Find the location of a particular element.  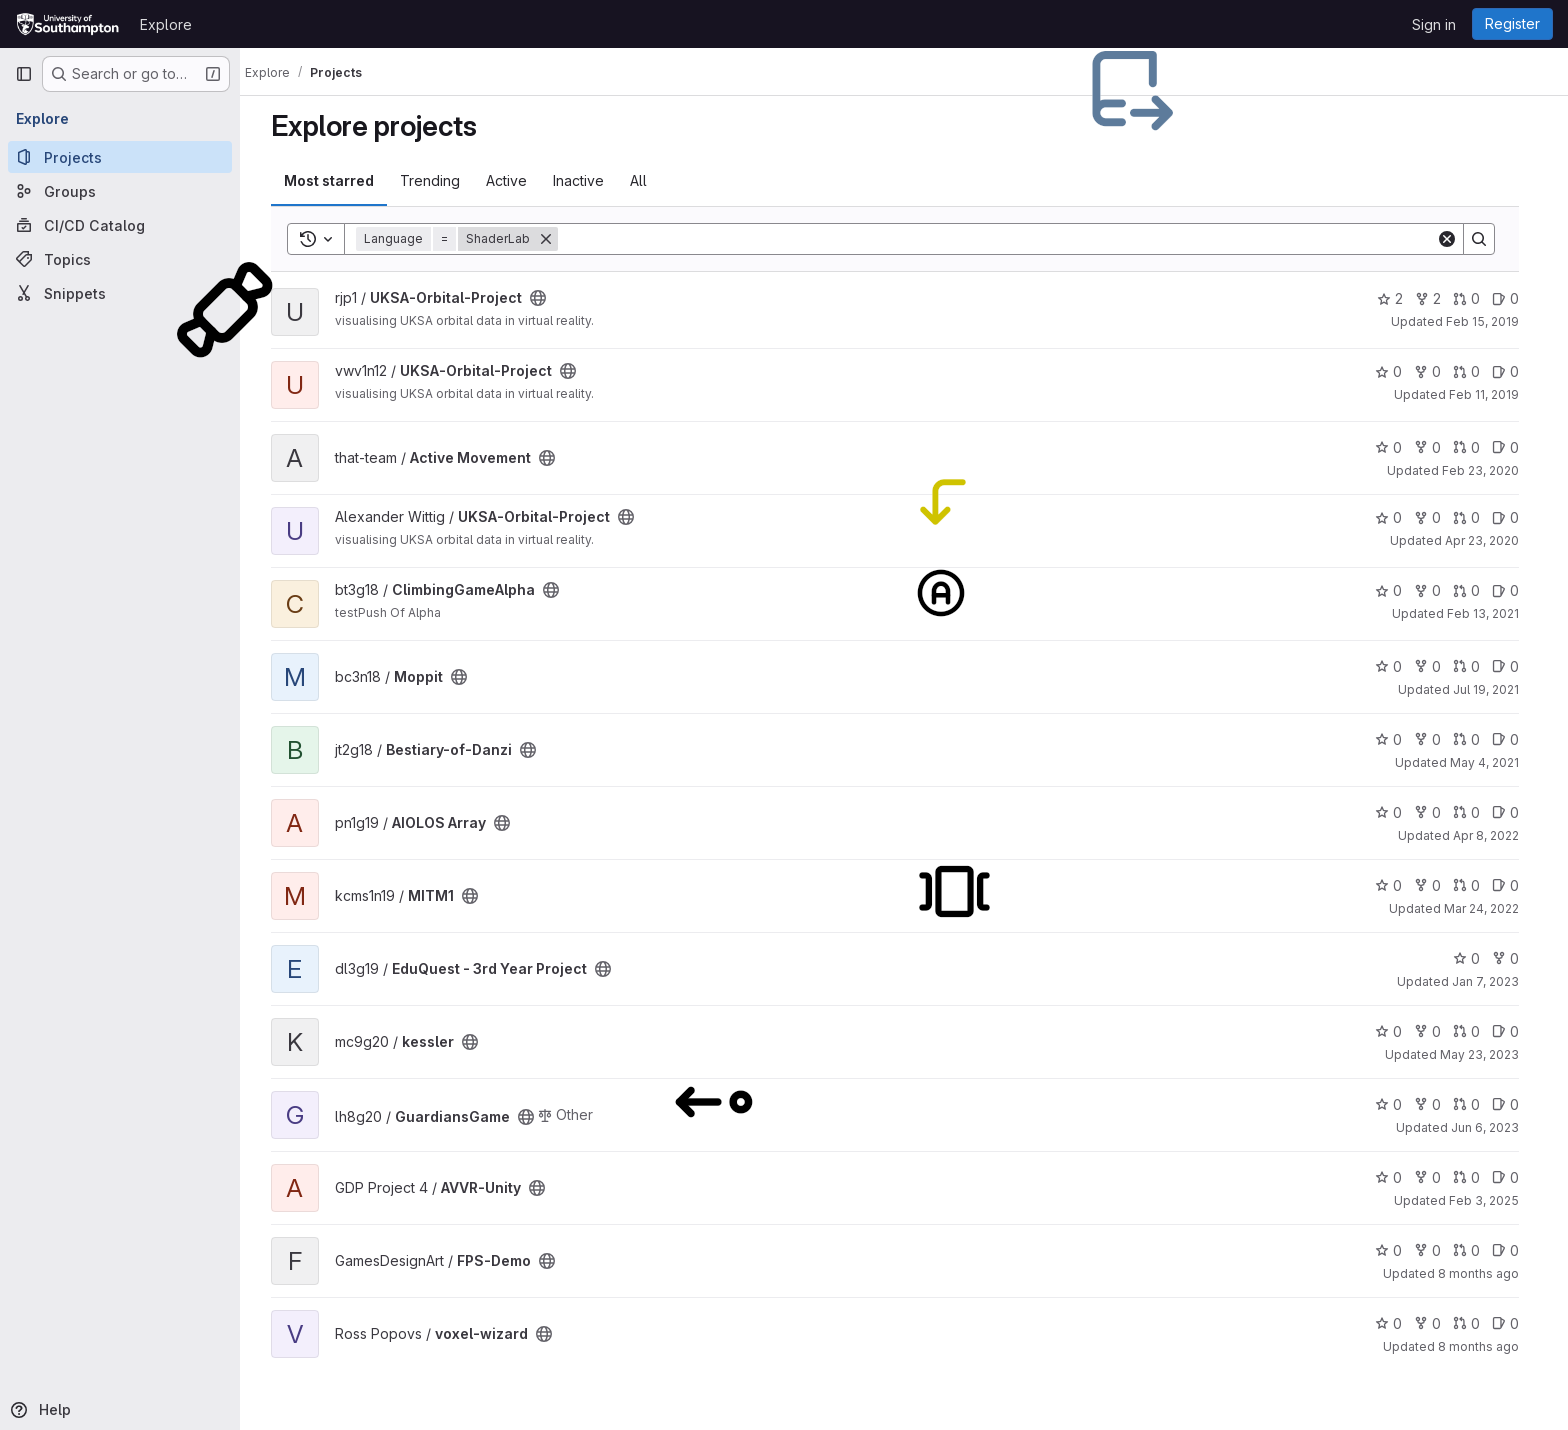

access candy crush or similar game is located at coordinates (225, 310).